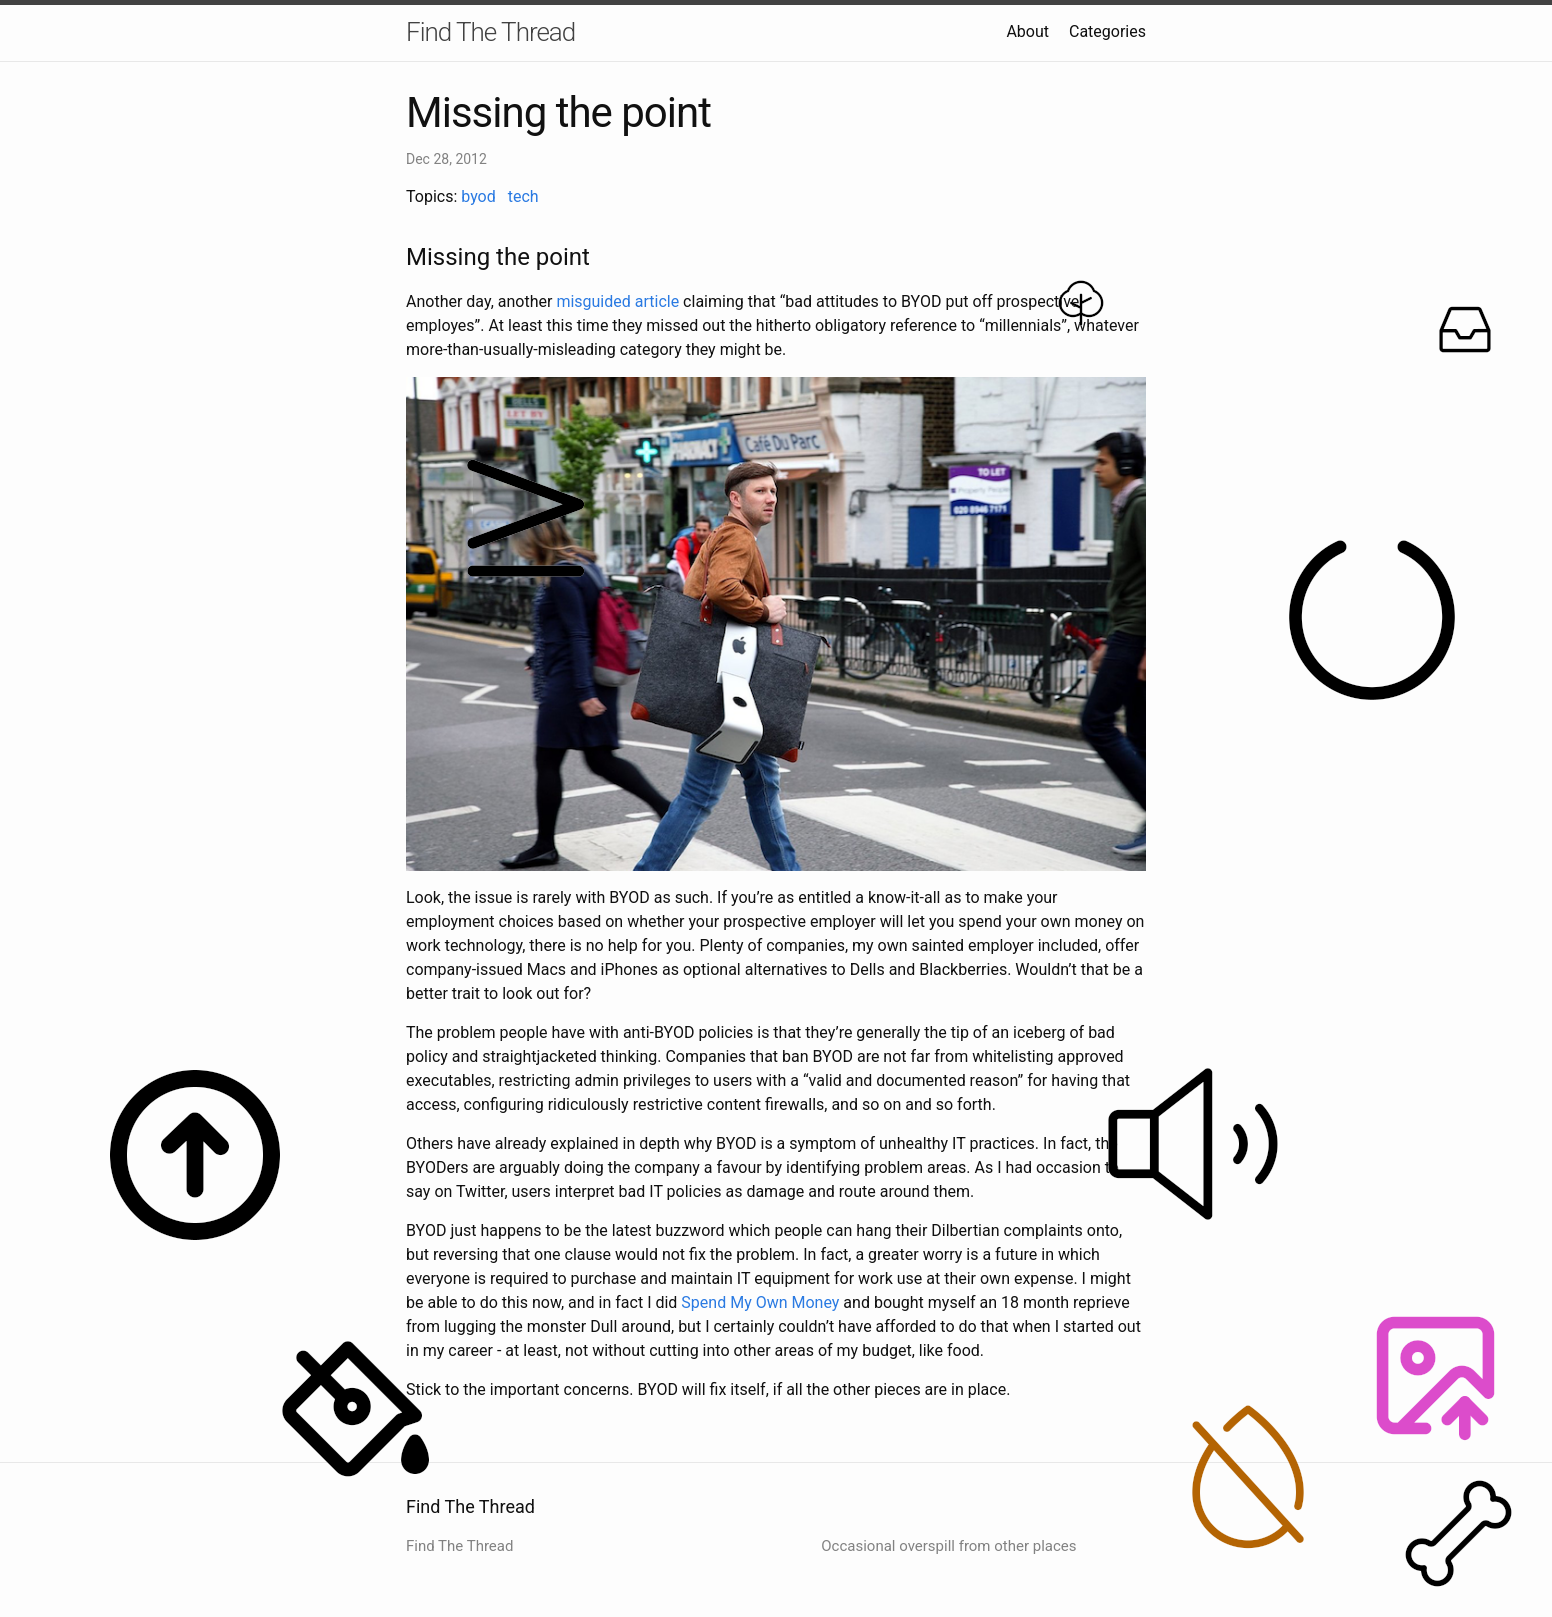 This screenshot has height=1617, width=1552. What do you see at coordinates (195, 1155) in the screenshot?
I see `scroll to top of page` at bounding box center [195, 1155].